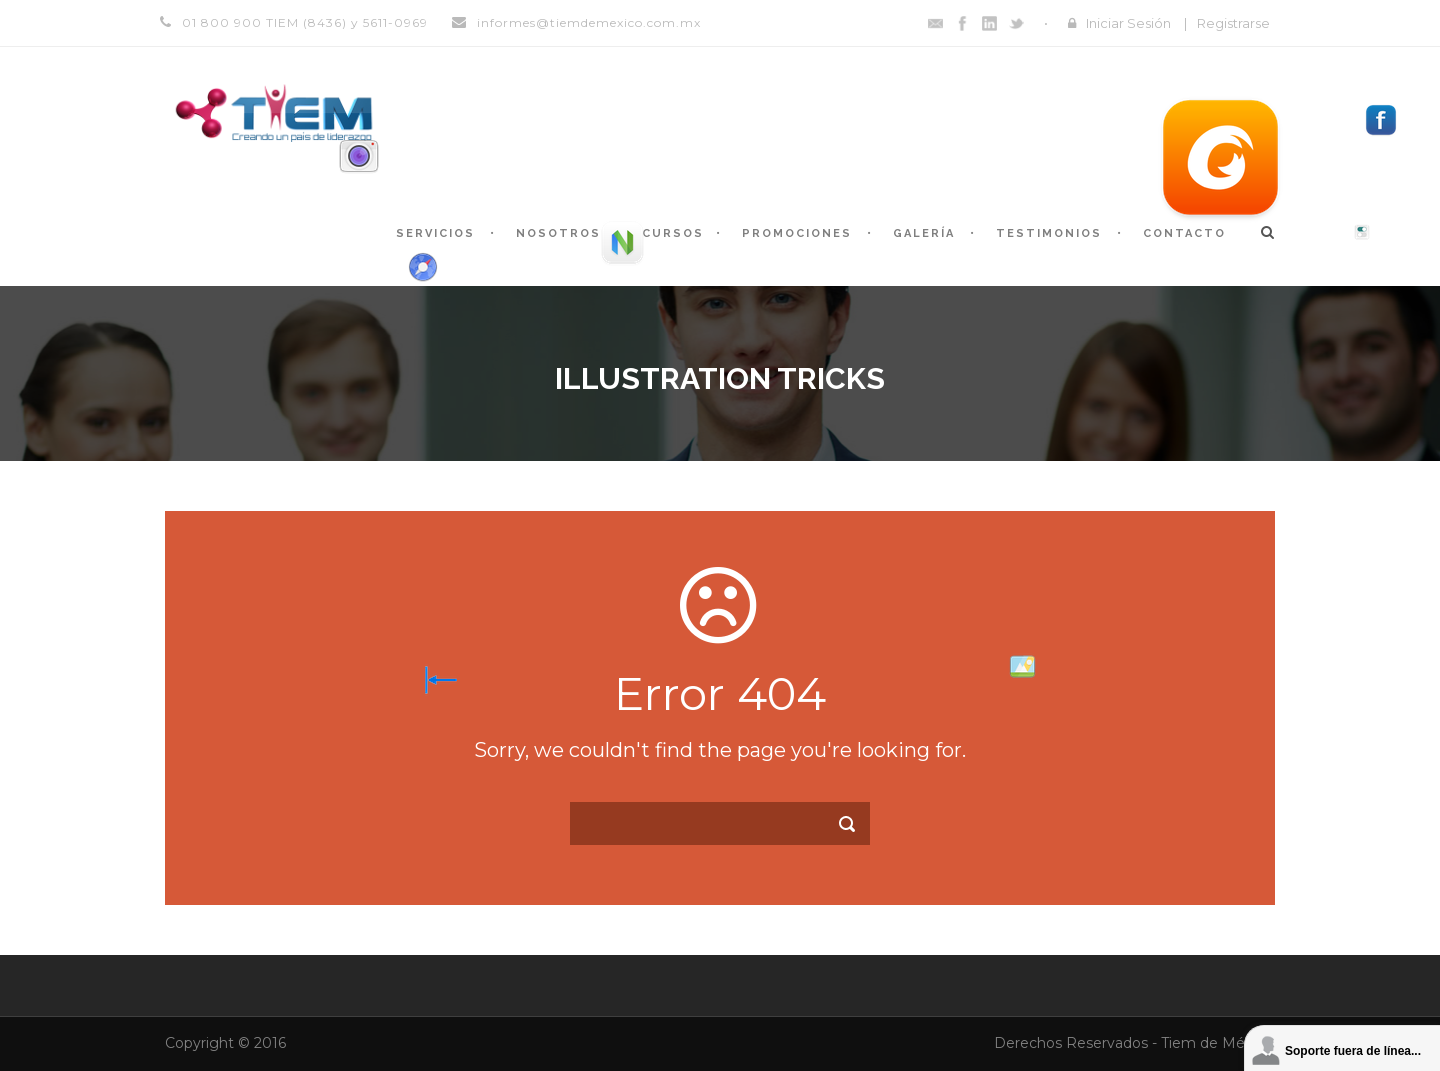 Image resolution: width=1440 pixels, height=1071 pixels. I want to click on open the camera app, so click(359, 156).